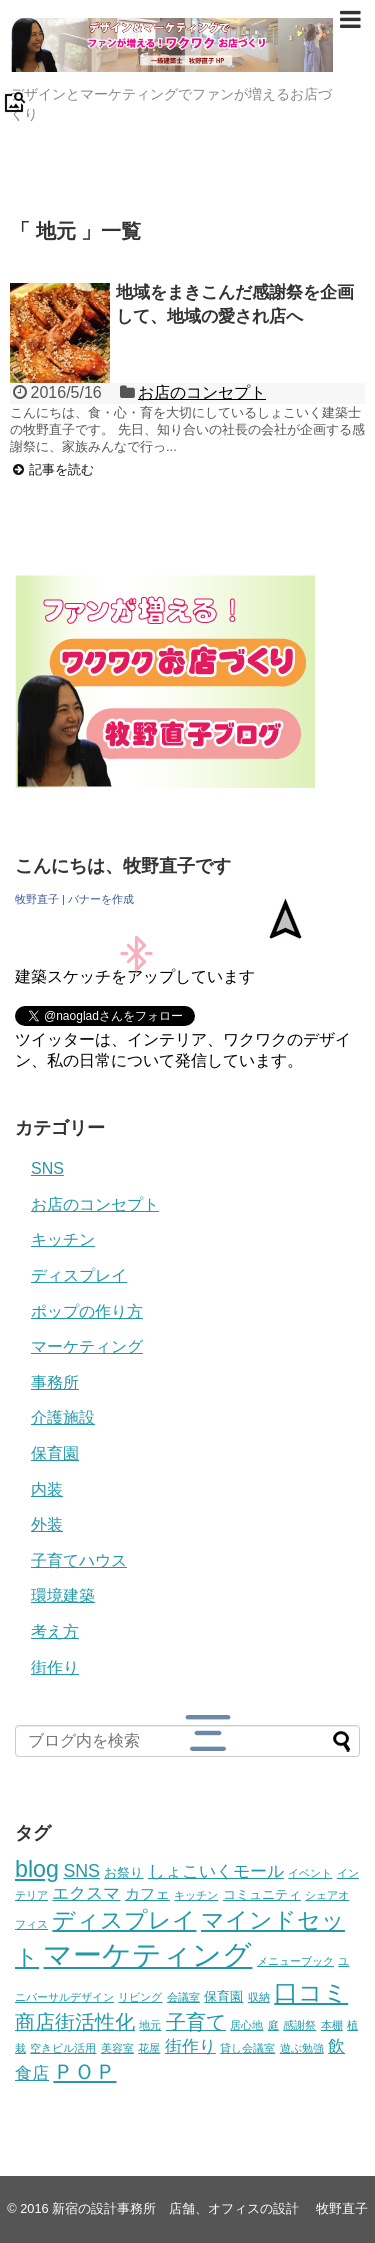 Image resolution: width=375 pixels, height=2243 pixels. I want to click on search by image or photo, so click(15, 102).